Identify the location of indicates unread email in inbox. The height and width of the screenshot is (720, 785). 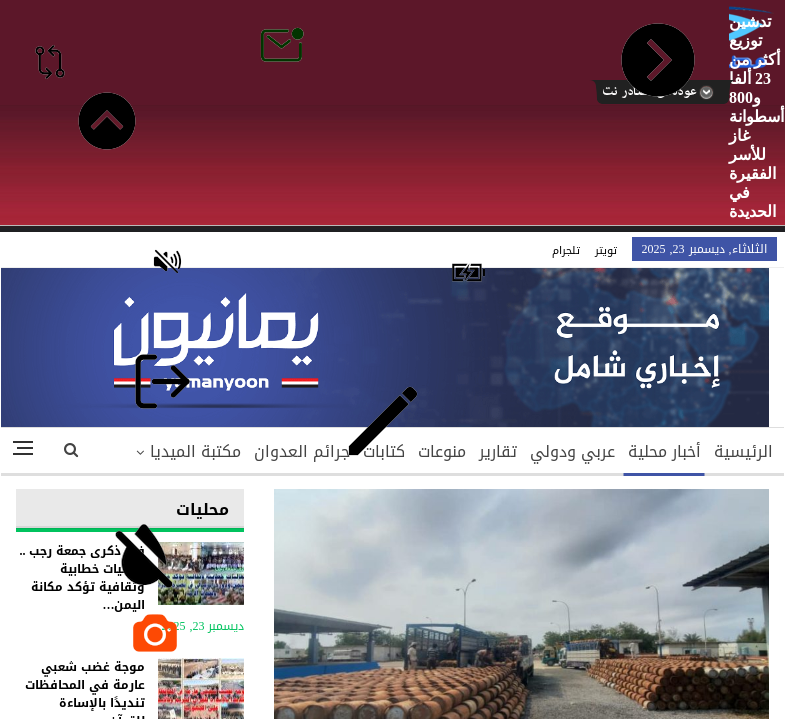
(281, 45).